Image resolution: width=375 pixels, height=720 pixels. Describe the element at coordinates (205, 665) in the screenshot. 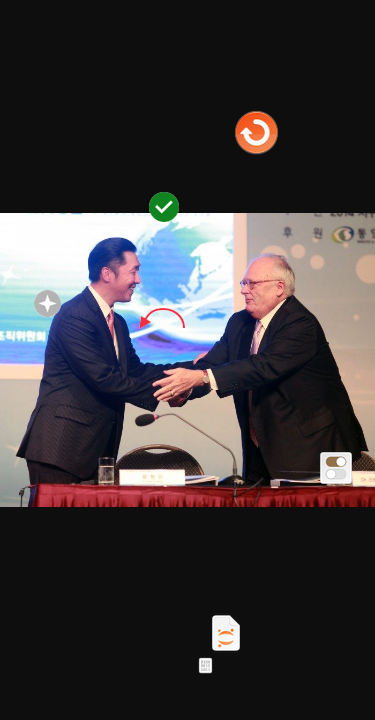

I see `indicates a binary or raw data file` at that location.